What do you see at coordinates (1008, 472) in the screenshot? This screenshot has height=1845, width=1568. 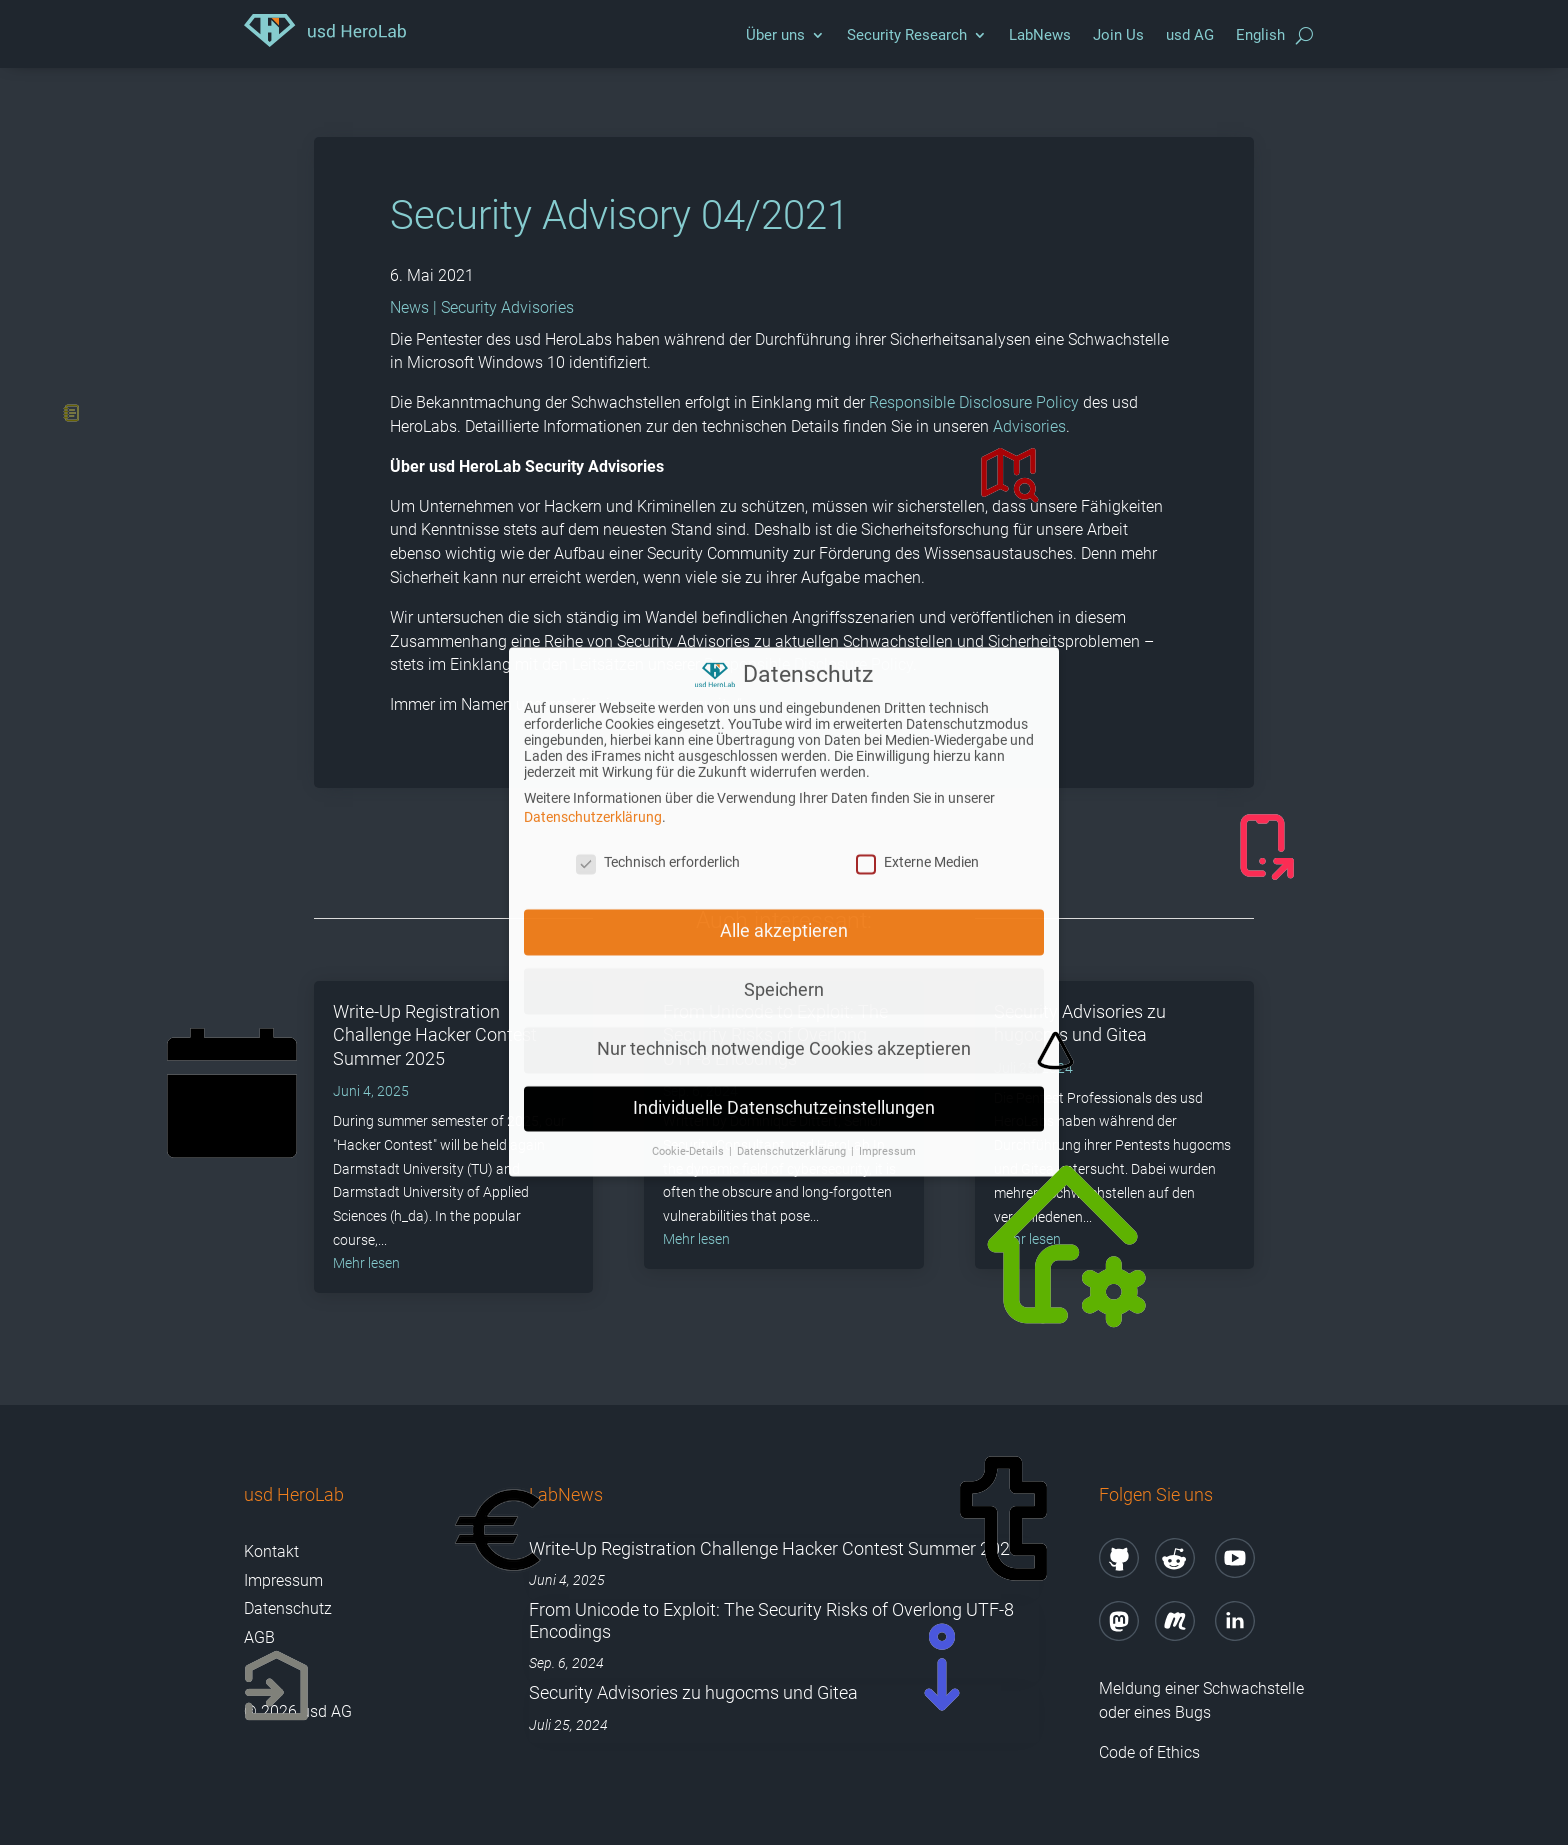 I see `search for a location on the map` at bounding box center [1008, 472].